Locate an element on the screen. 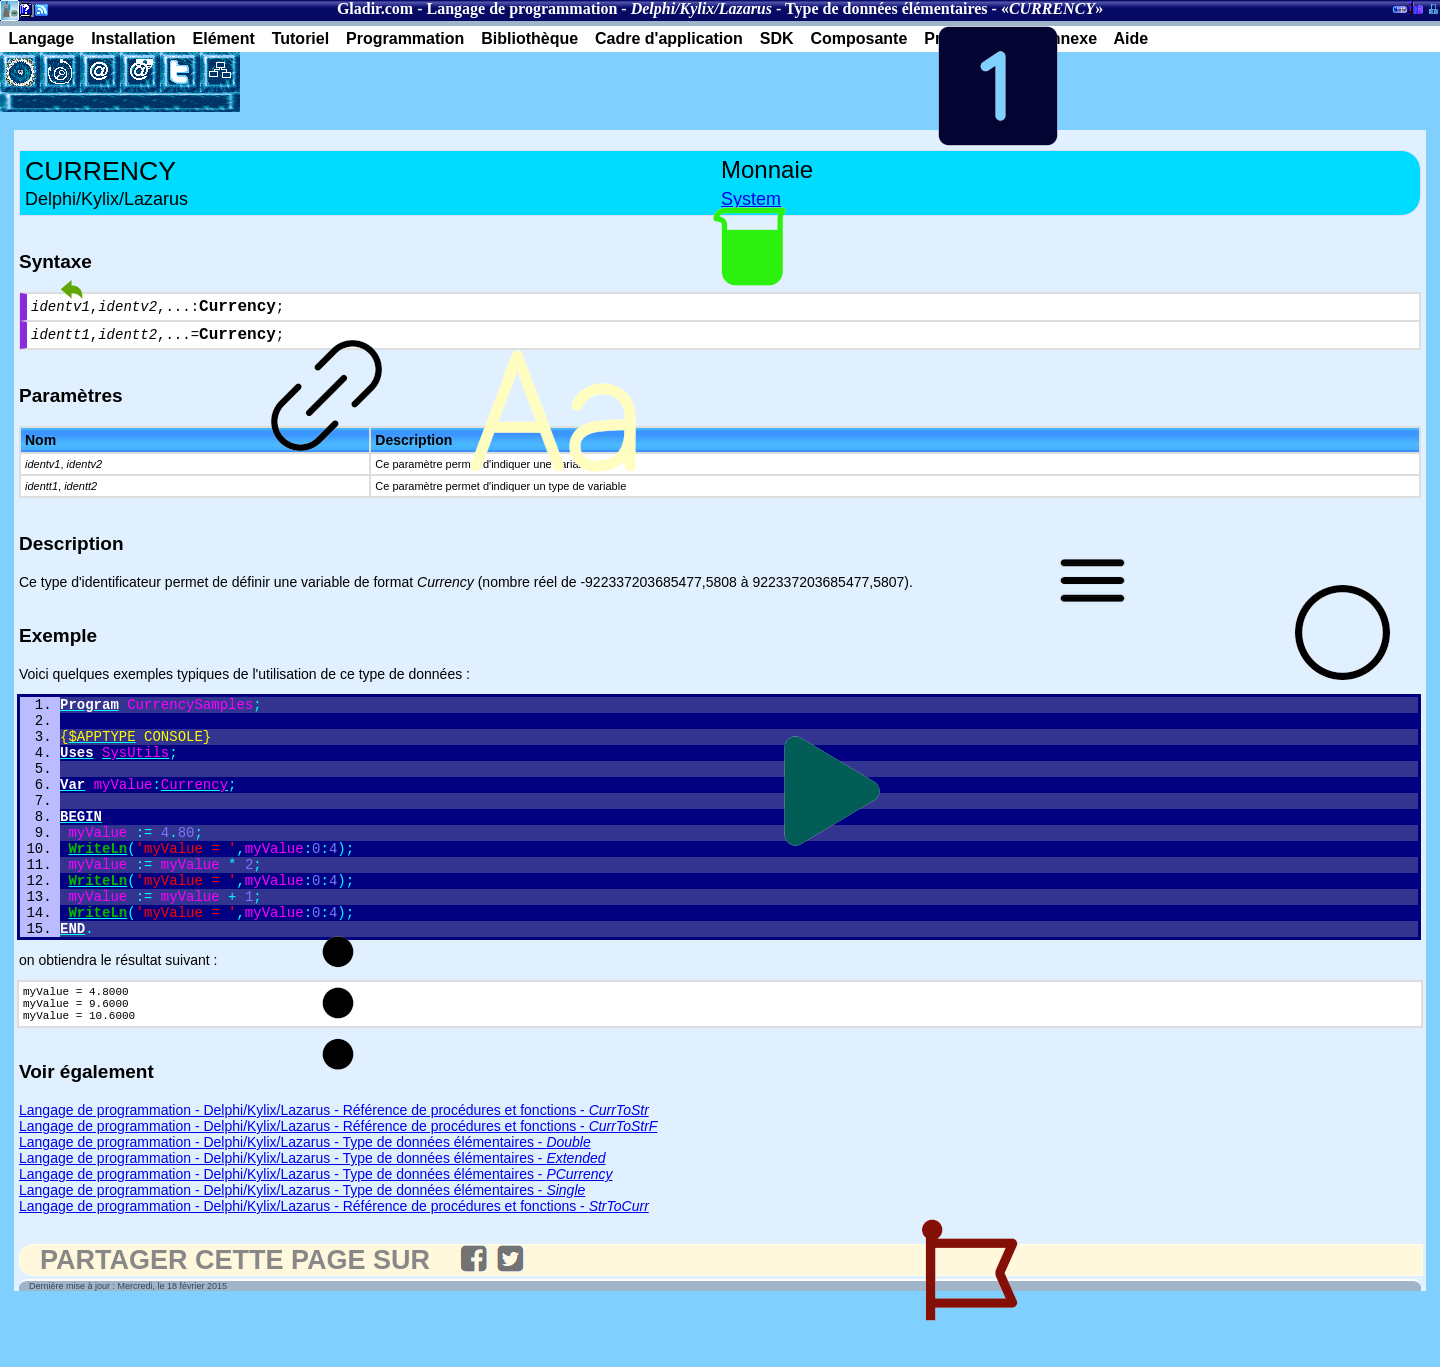 Image resolution: width=1440 pixels, height=1367 pixels. access experimental or beta features is located at coordinates (749, 246).